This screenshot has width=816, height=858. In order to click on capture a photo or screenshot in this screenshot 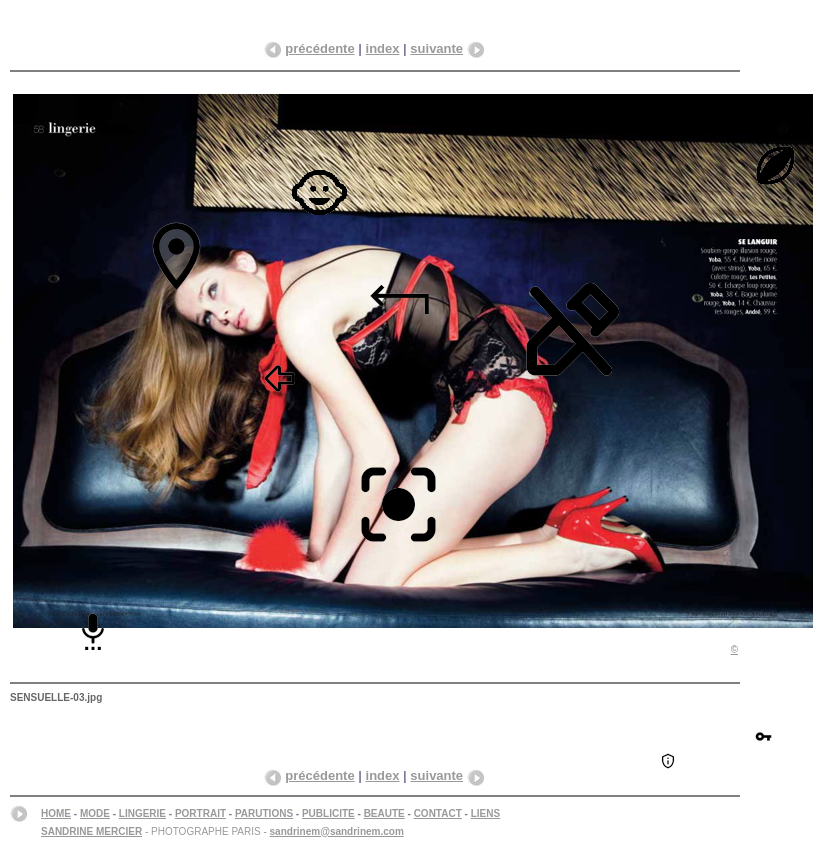, I will do `click(398, 504)`.